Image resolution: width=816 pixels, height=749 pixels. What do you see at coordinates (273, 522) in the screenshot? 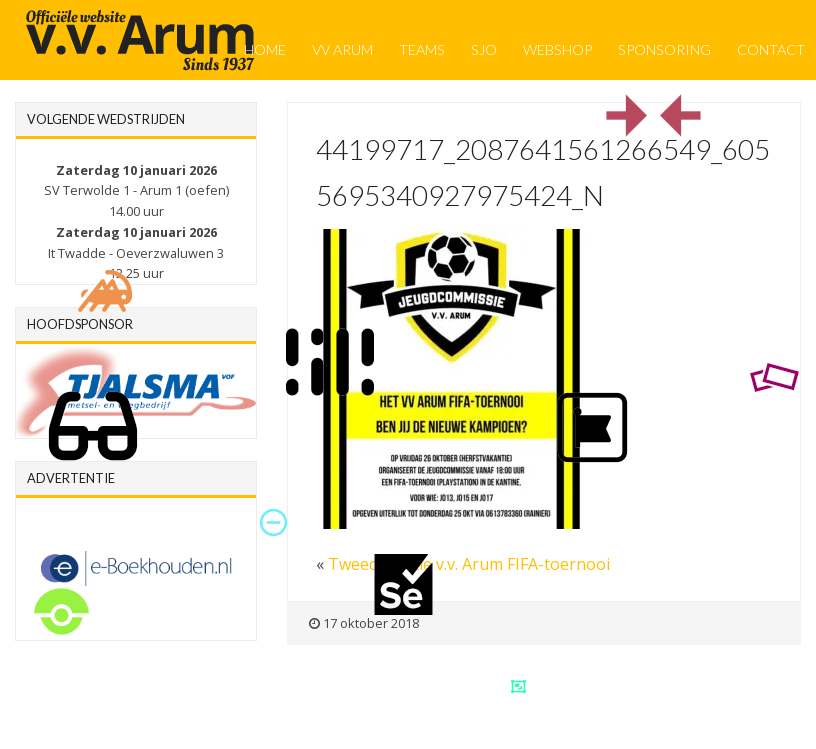
I see `remove item from list or selection` at bounding box center [273, 522].